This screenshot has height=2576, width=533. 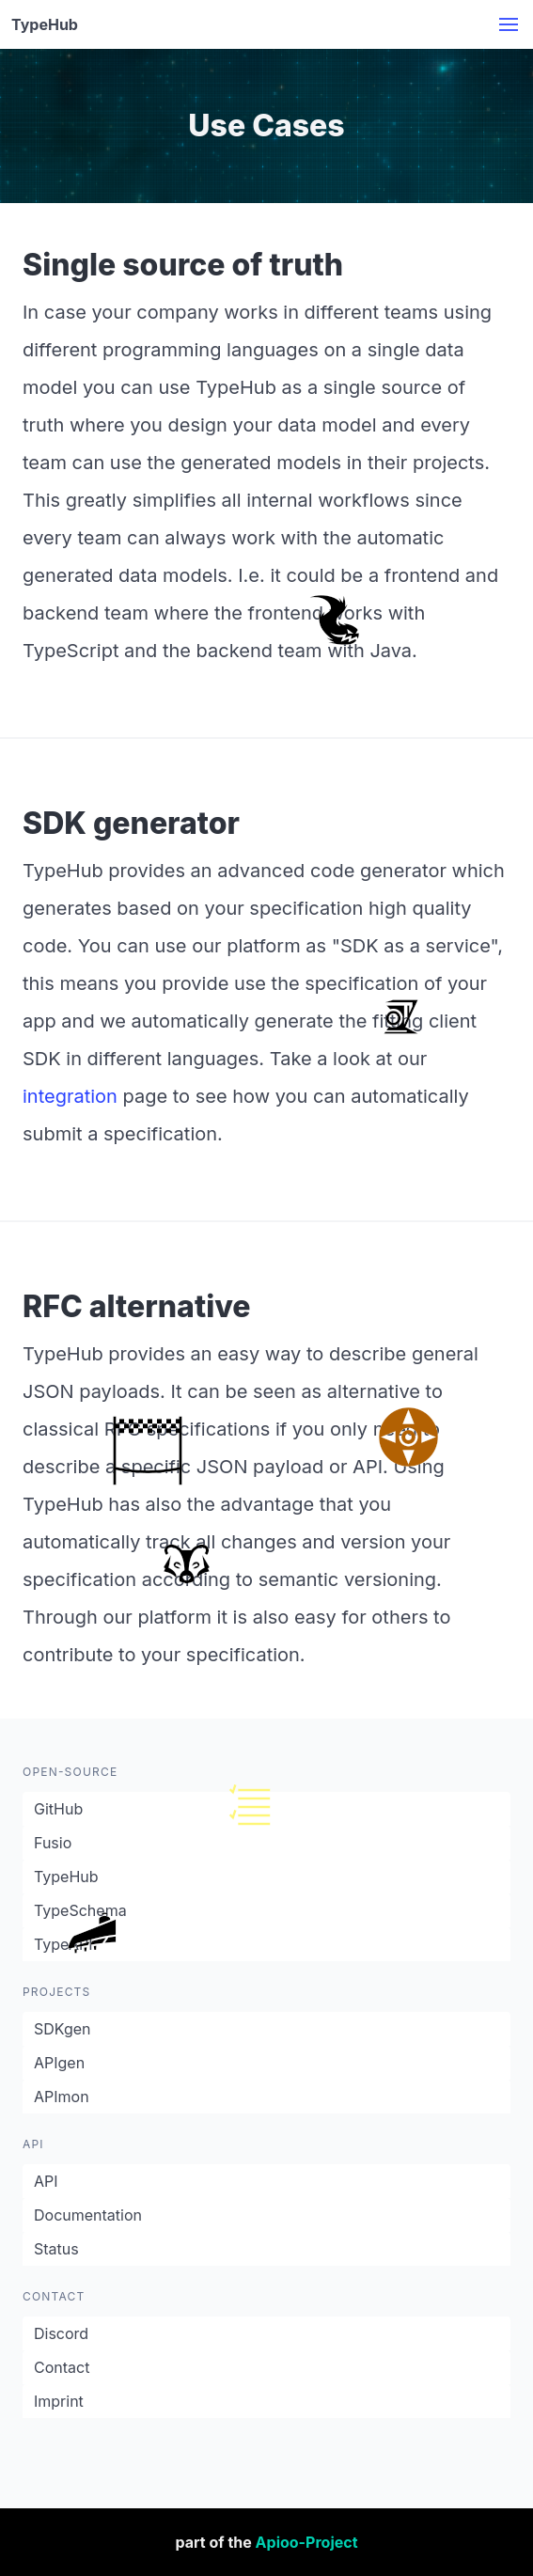 What do you see at coordinates (334, 620) in the screenshot?
I see `friendly fire or team damage indicator` at bounding box center [334, 620].